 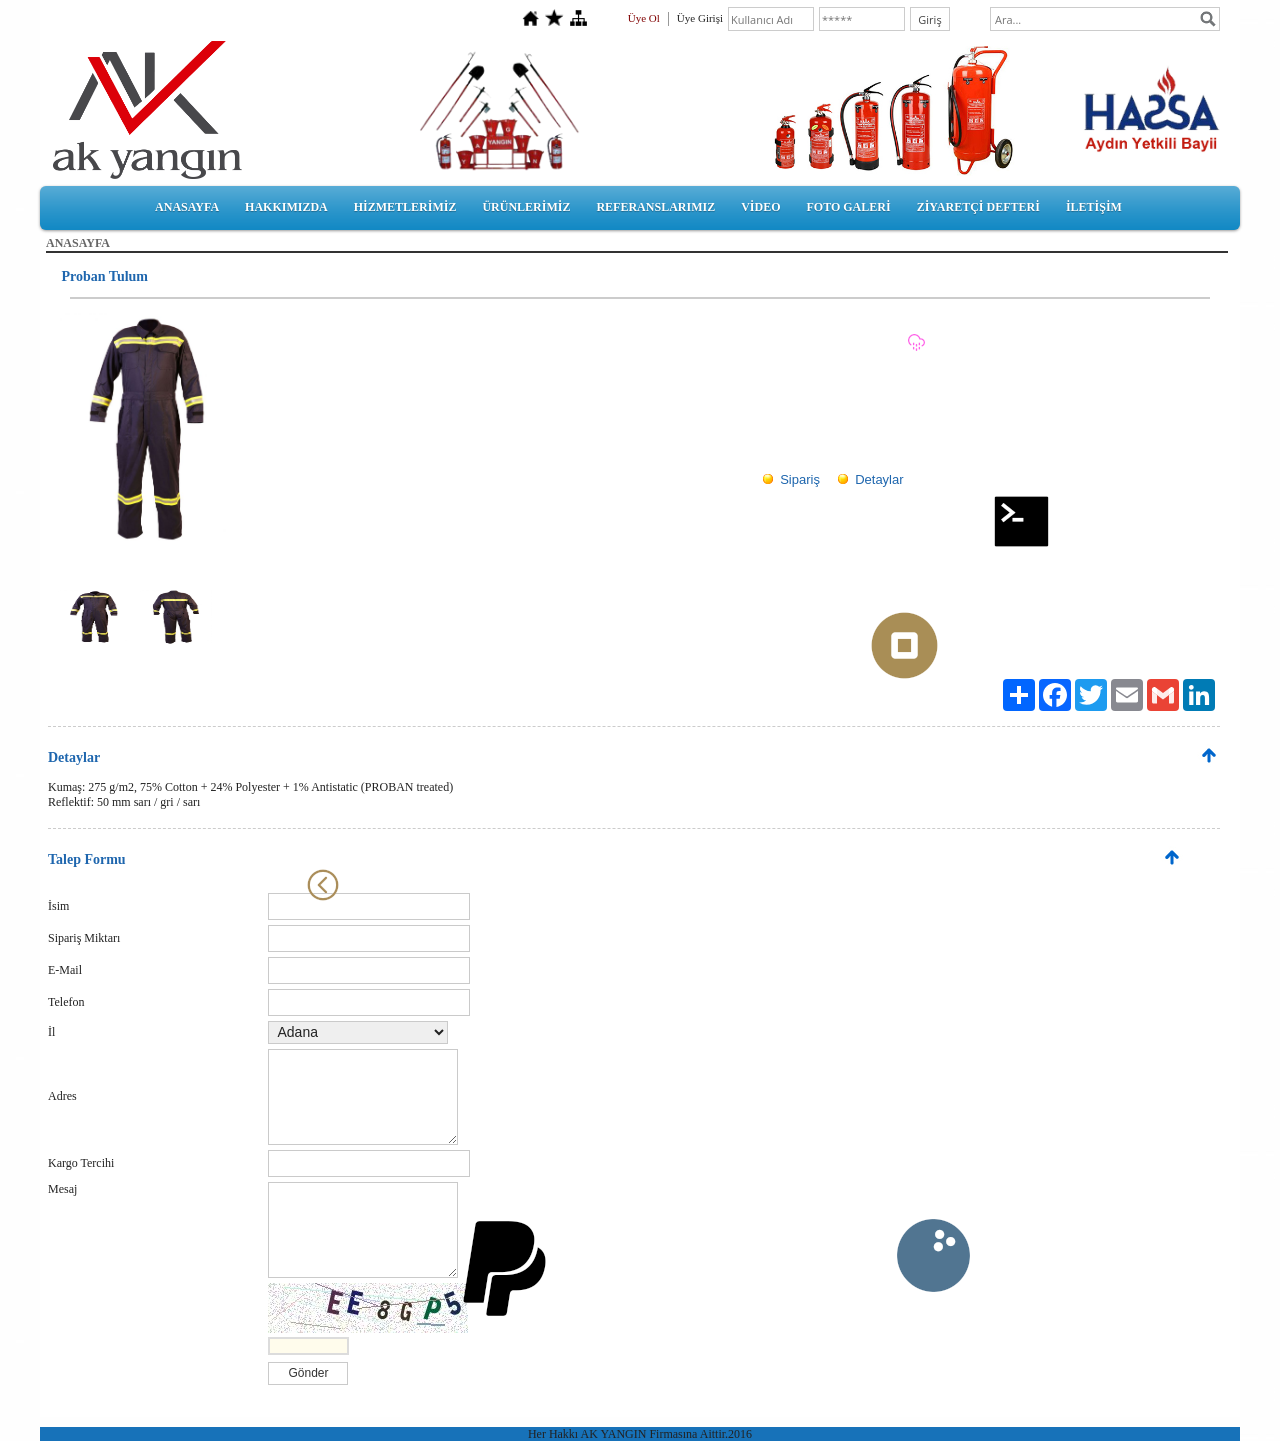 I want to click on access bowling or sports games, so click(x=933, y=1255).